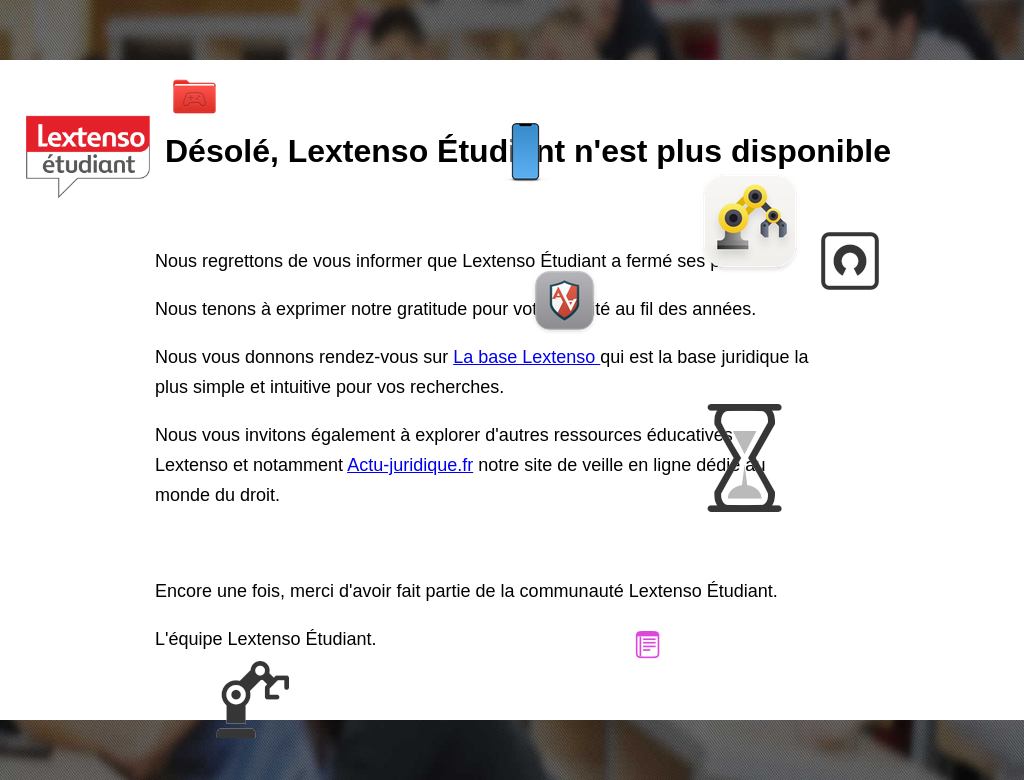 This screenshot has width=1024, height=780. I want to click on indicates a connected iPhone 12 Pro Max device, so click(525, 152).